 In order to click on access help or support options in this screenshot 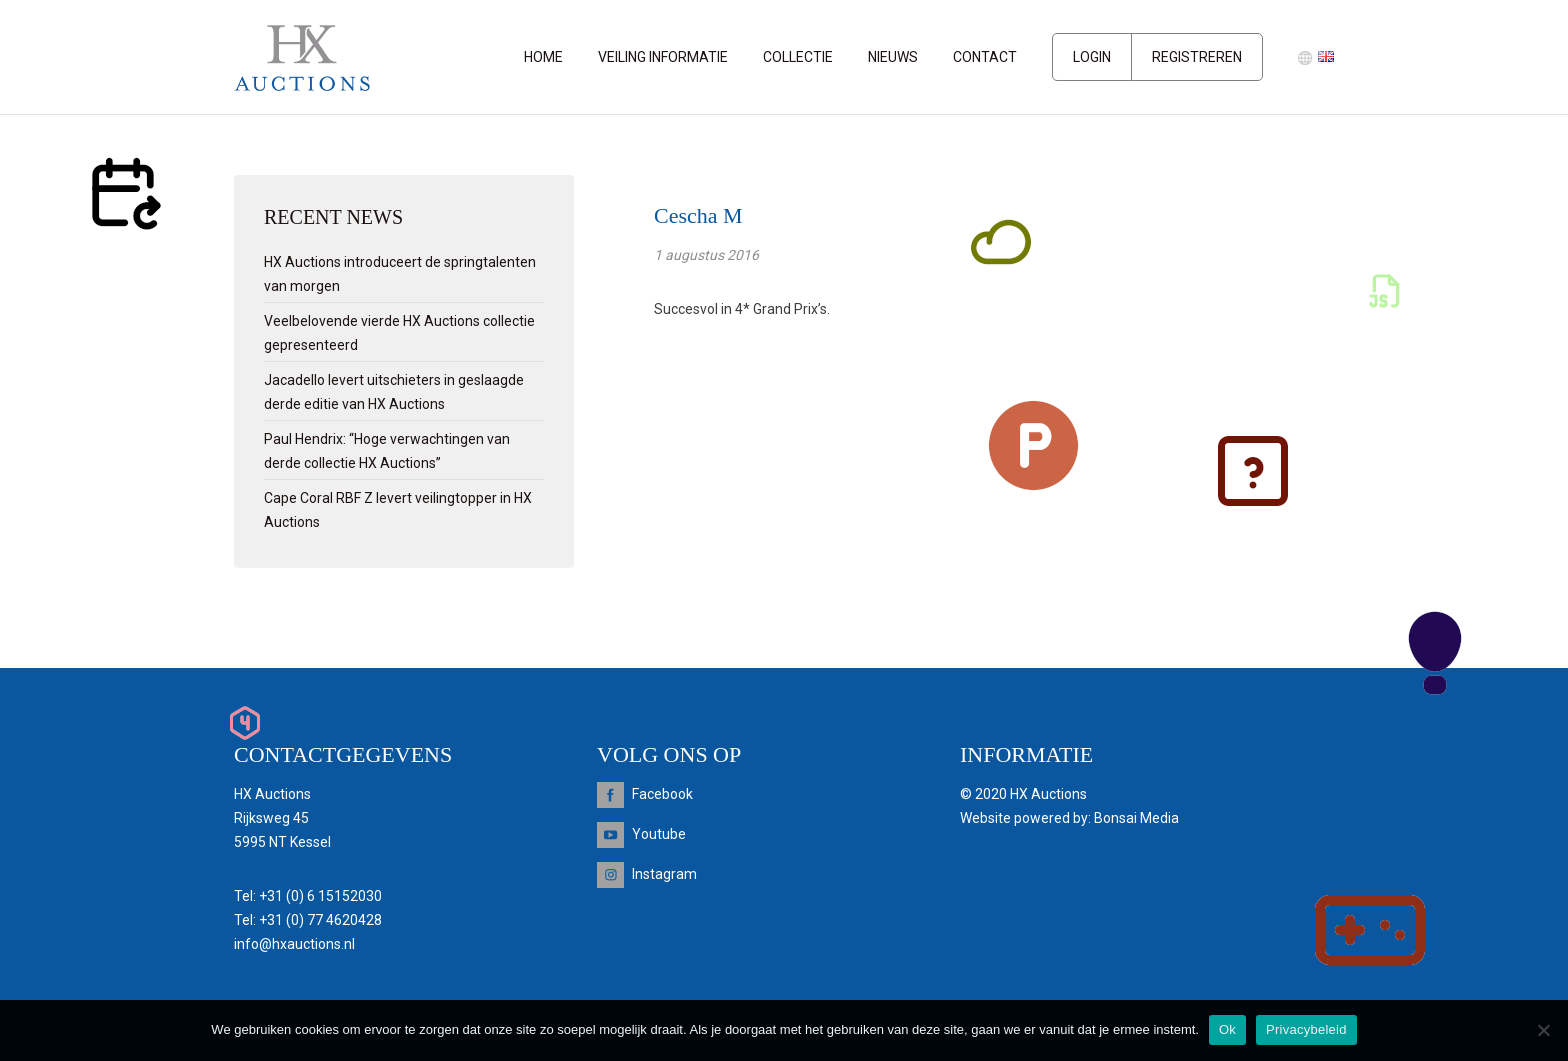, I will do `click(1253, 471)`.